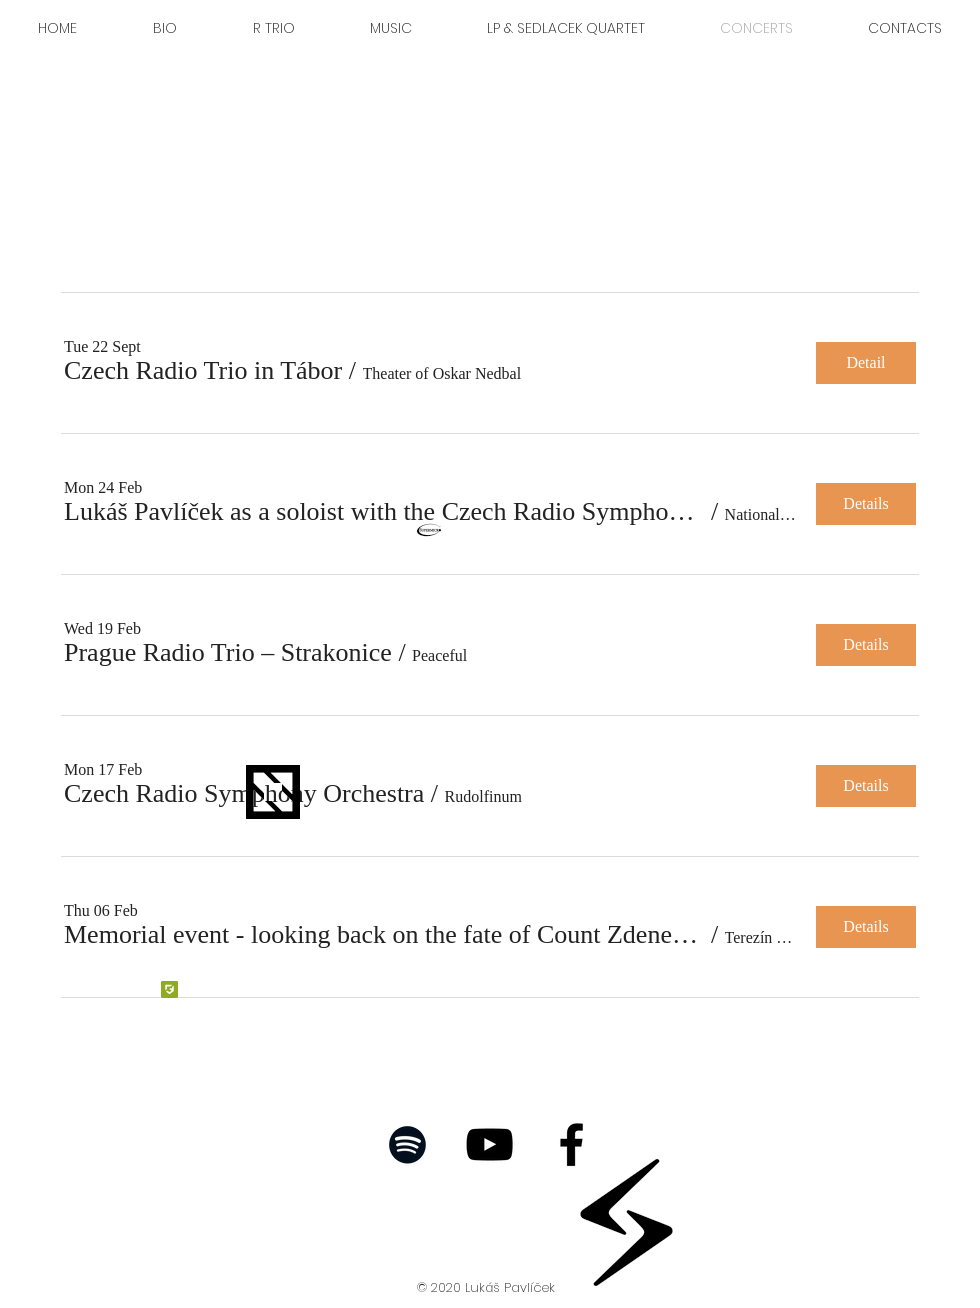 This screenshot has width=980, height=1308. What do you see at coordinates (626, 1222) in the screenshot?
I see `slint framework logo` at bounding box center [626, 1222].